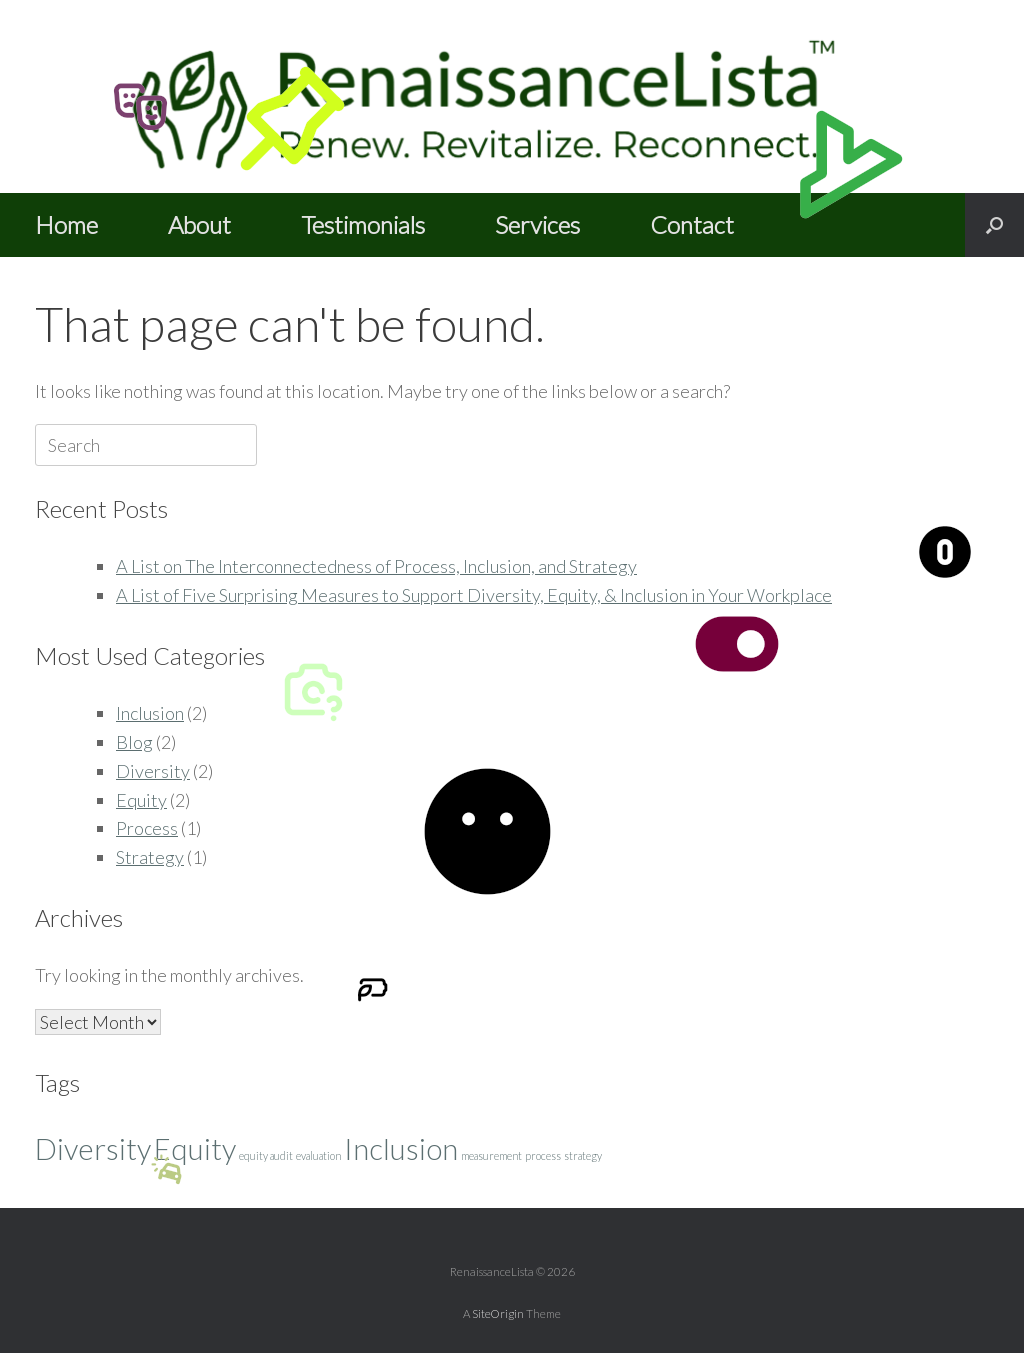 This screenshot has width=1024, height=1353. What do you see at coordinates (167, 1170) in the screenshot?
I see `report a vehicle accident` at bounding box center [167, 1170].